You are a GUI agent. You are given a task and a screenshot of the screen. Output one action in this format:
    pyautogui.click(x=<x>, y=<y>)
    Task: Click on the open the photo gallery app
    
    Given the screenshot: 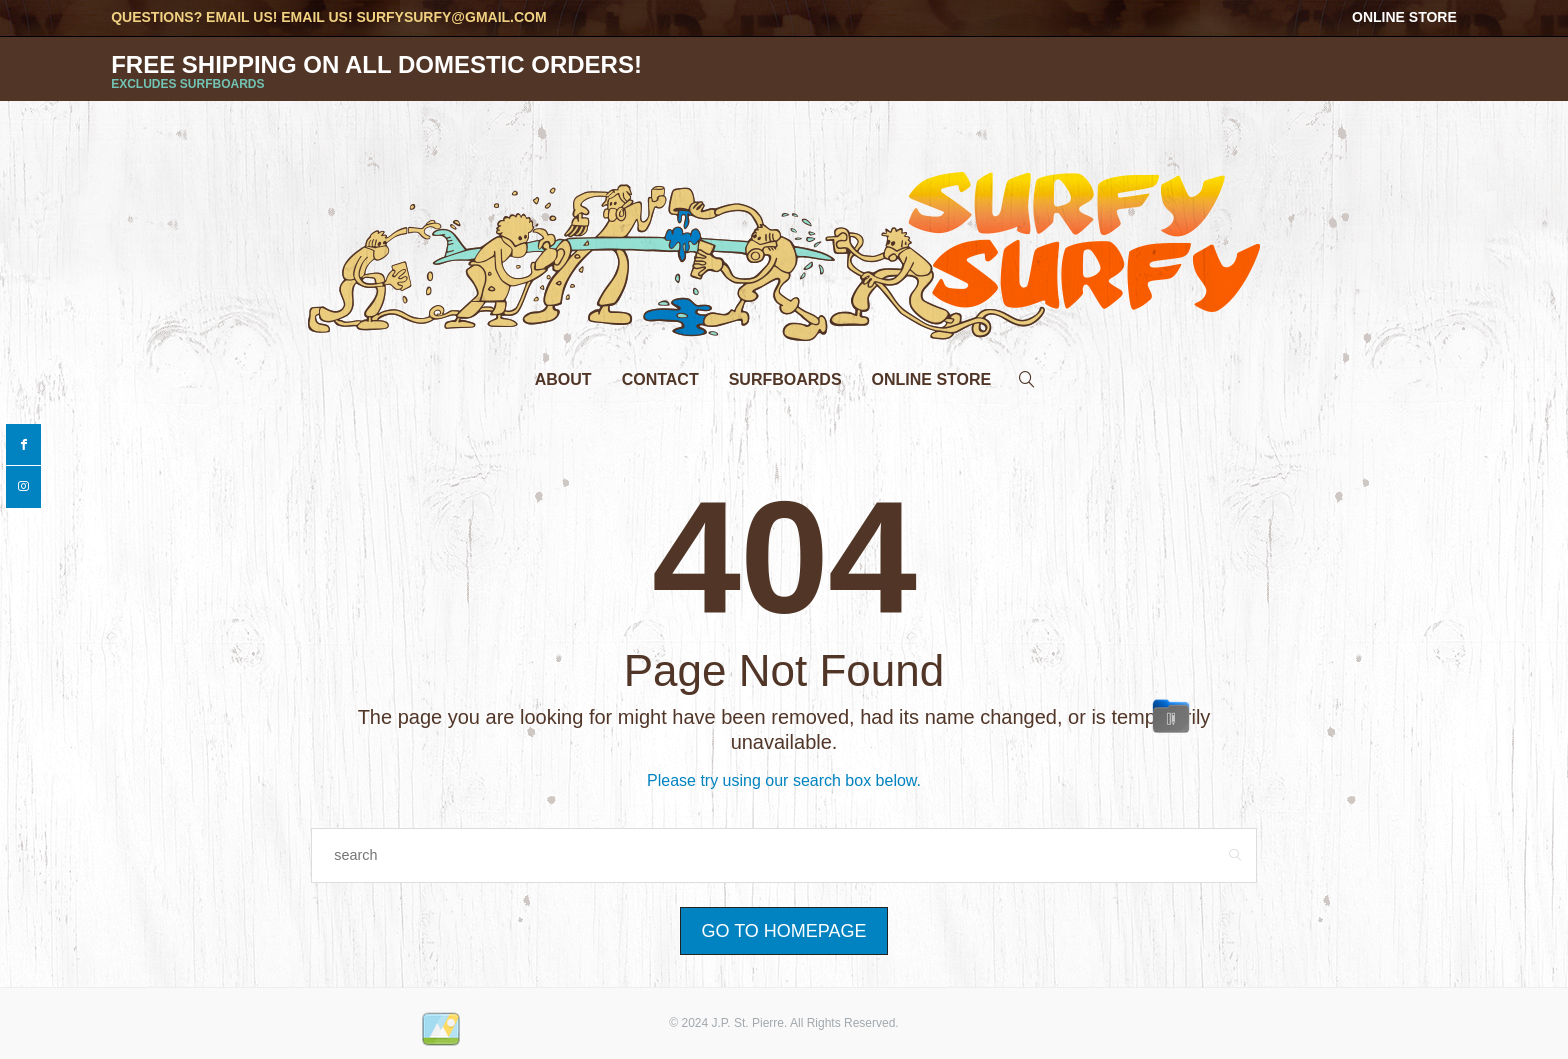 What is the action you would take?
    pyautogui.click(x=441, y=1029)
    